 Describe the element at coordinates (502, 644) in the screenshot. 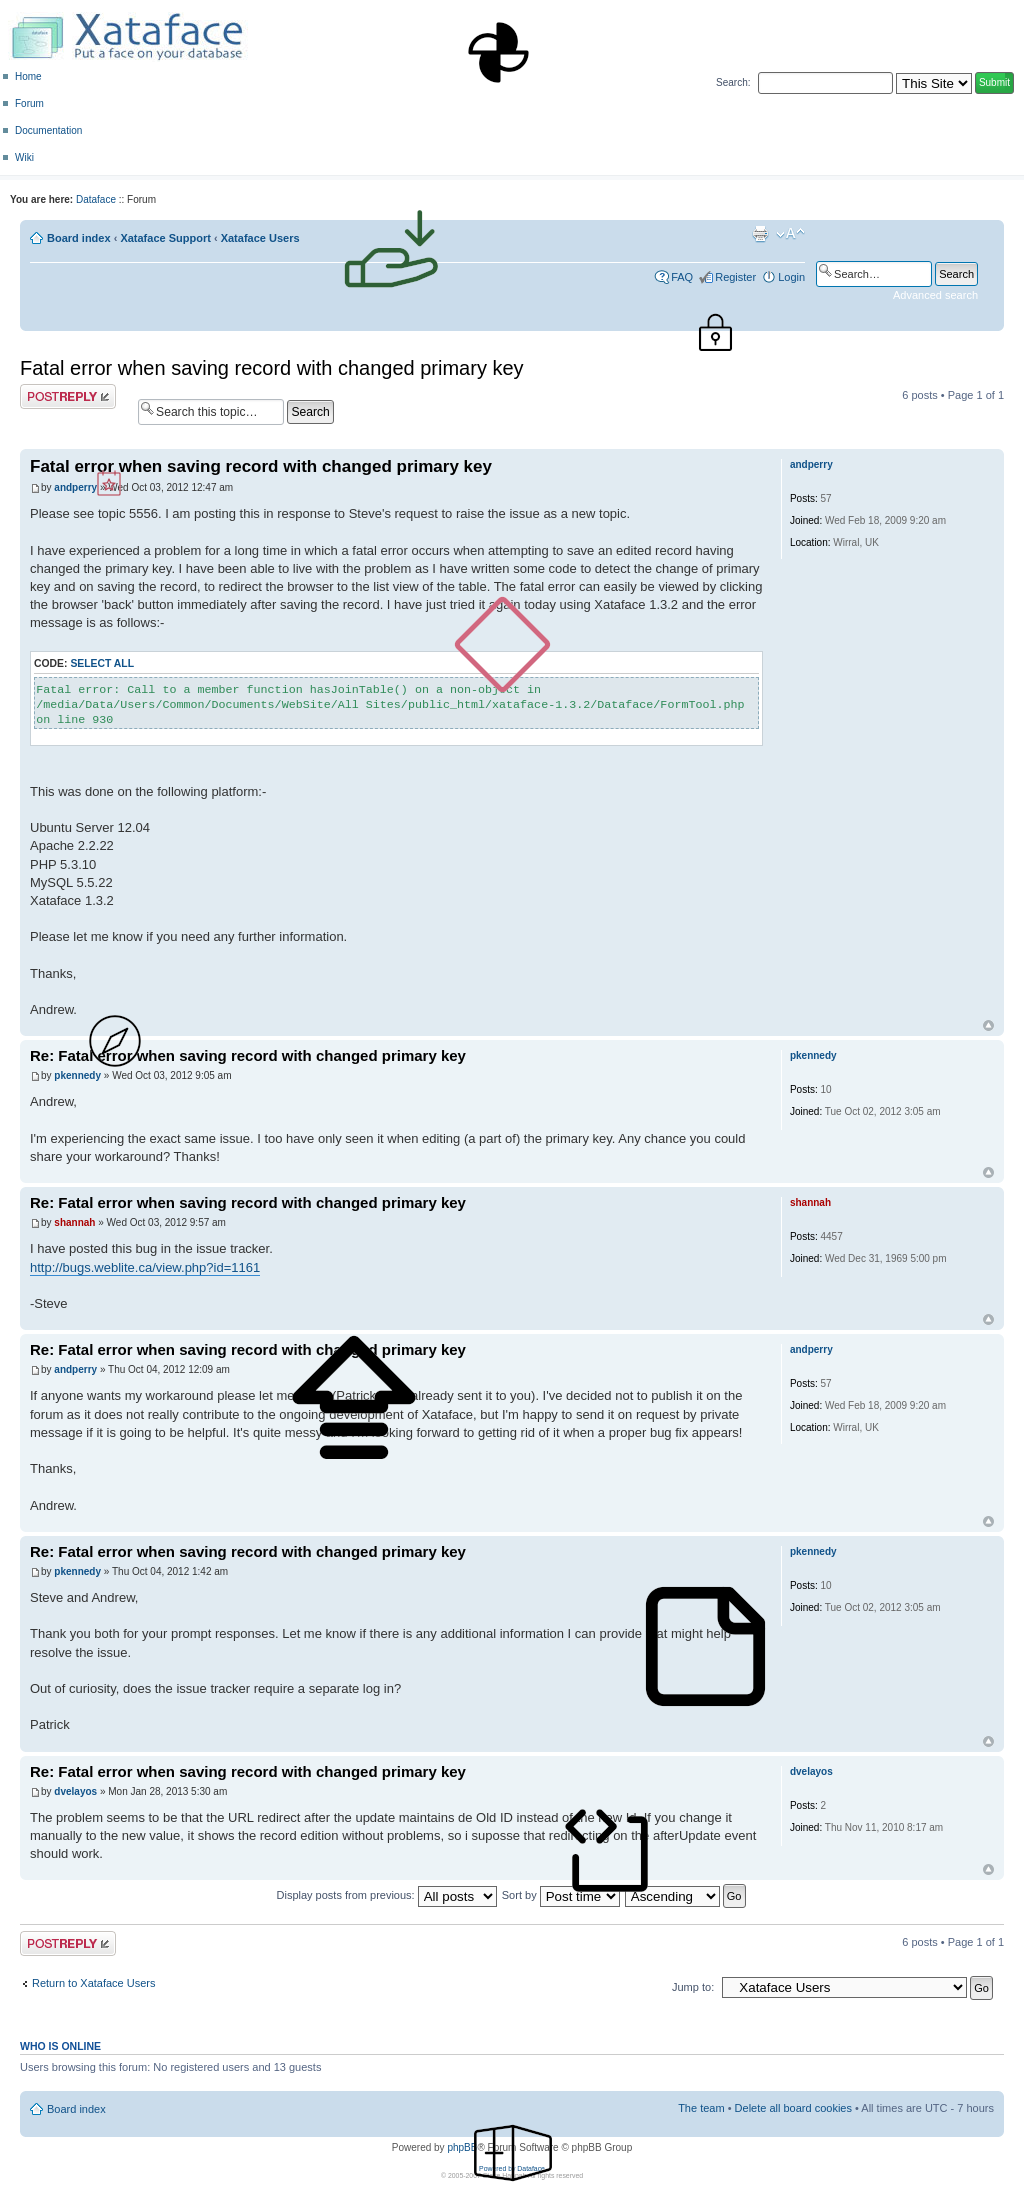

I see `indicates premium or valuable content` at that location.